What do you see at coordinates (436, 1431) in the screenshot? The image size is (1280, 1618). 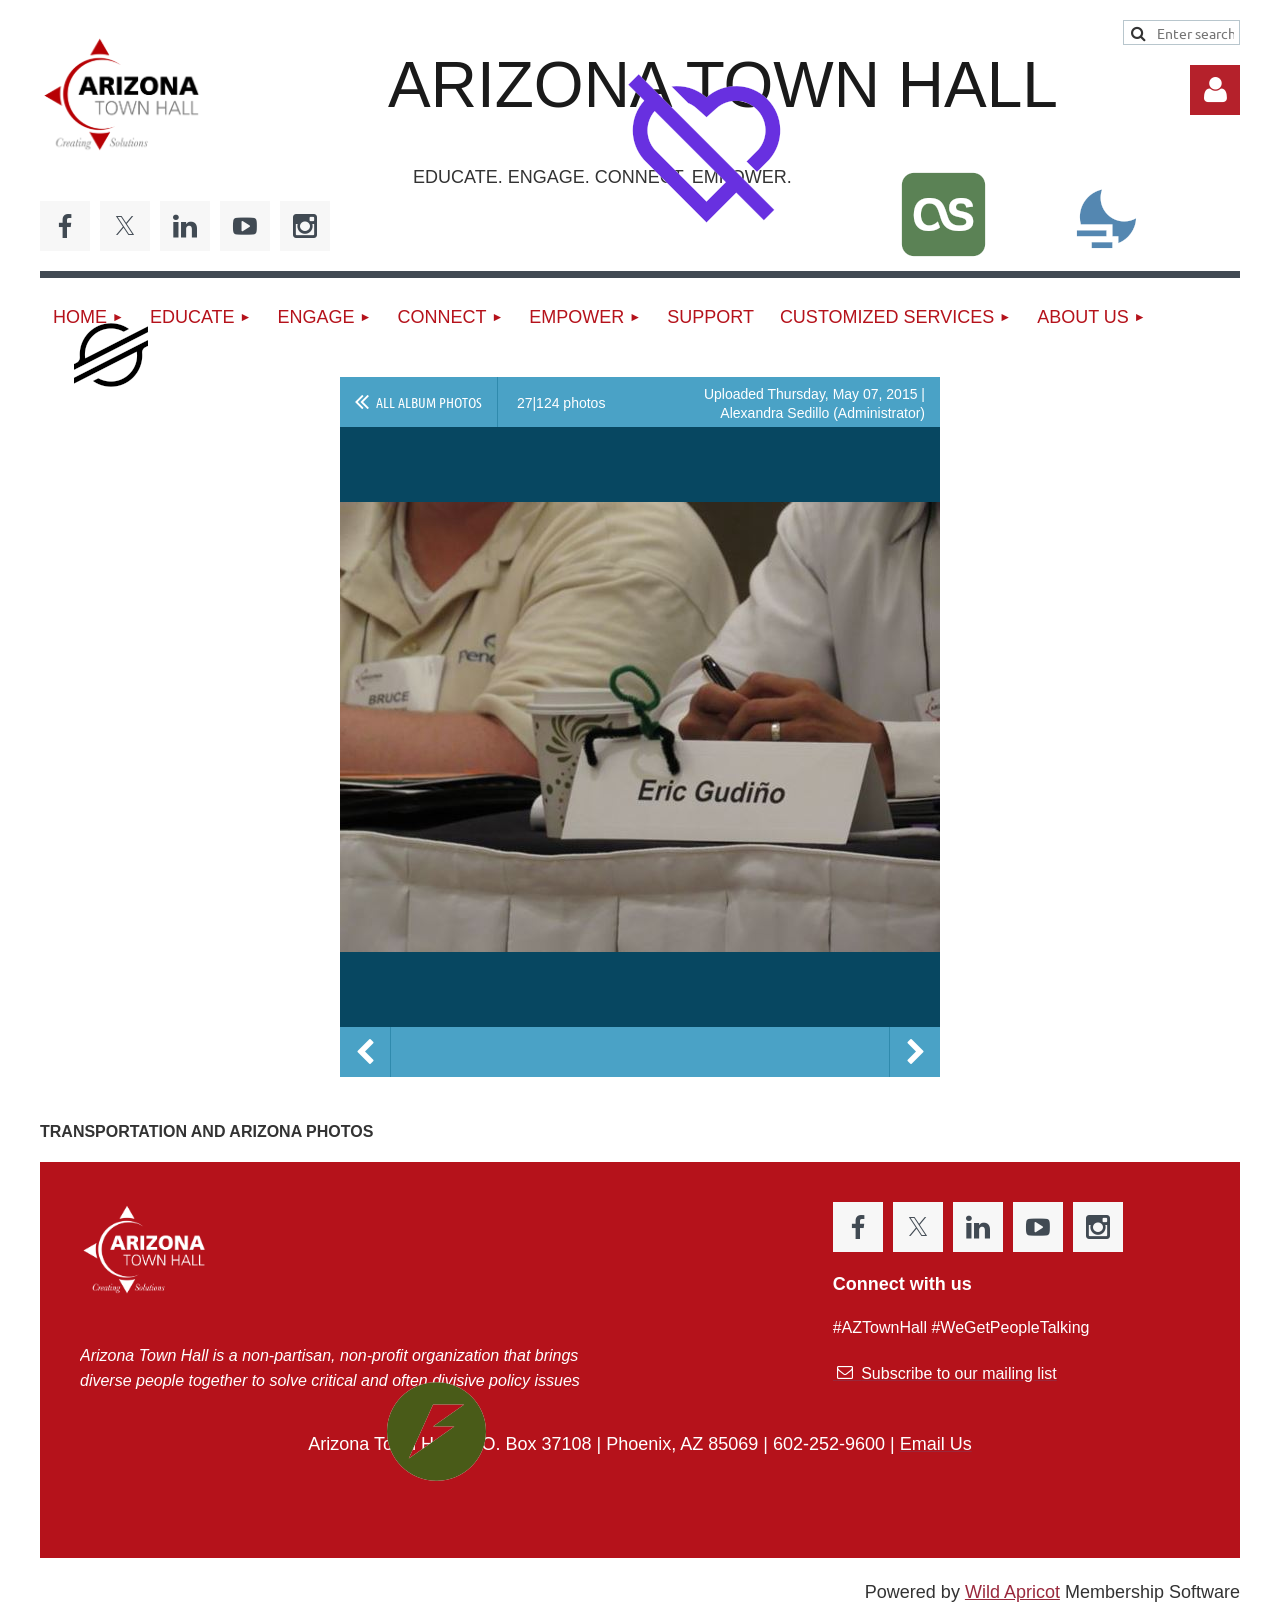 I see `FastAPI framework branding or integration` at bounding box center [436, 1431].